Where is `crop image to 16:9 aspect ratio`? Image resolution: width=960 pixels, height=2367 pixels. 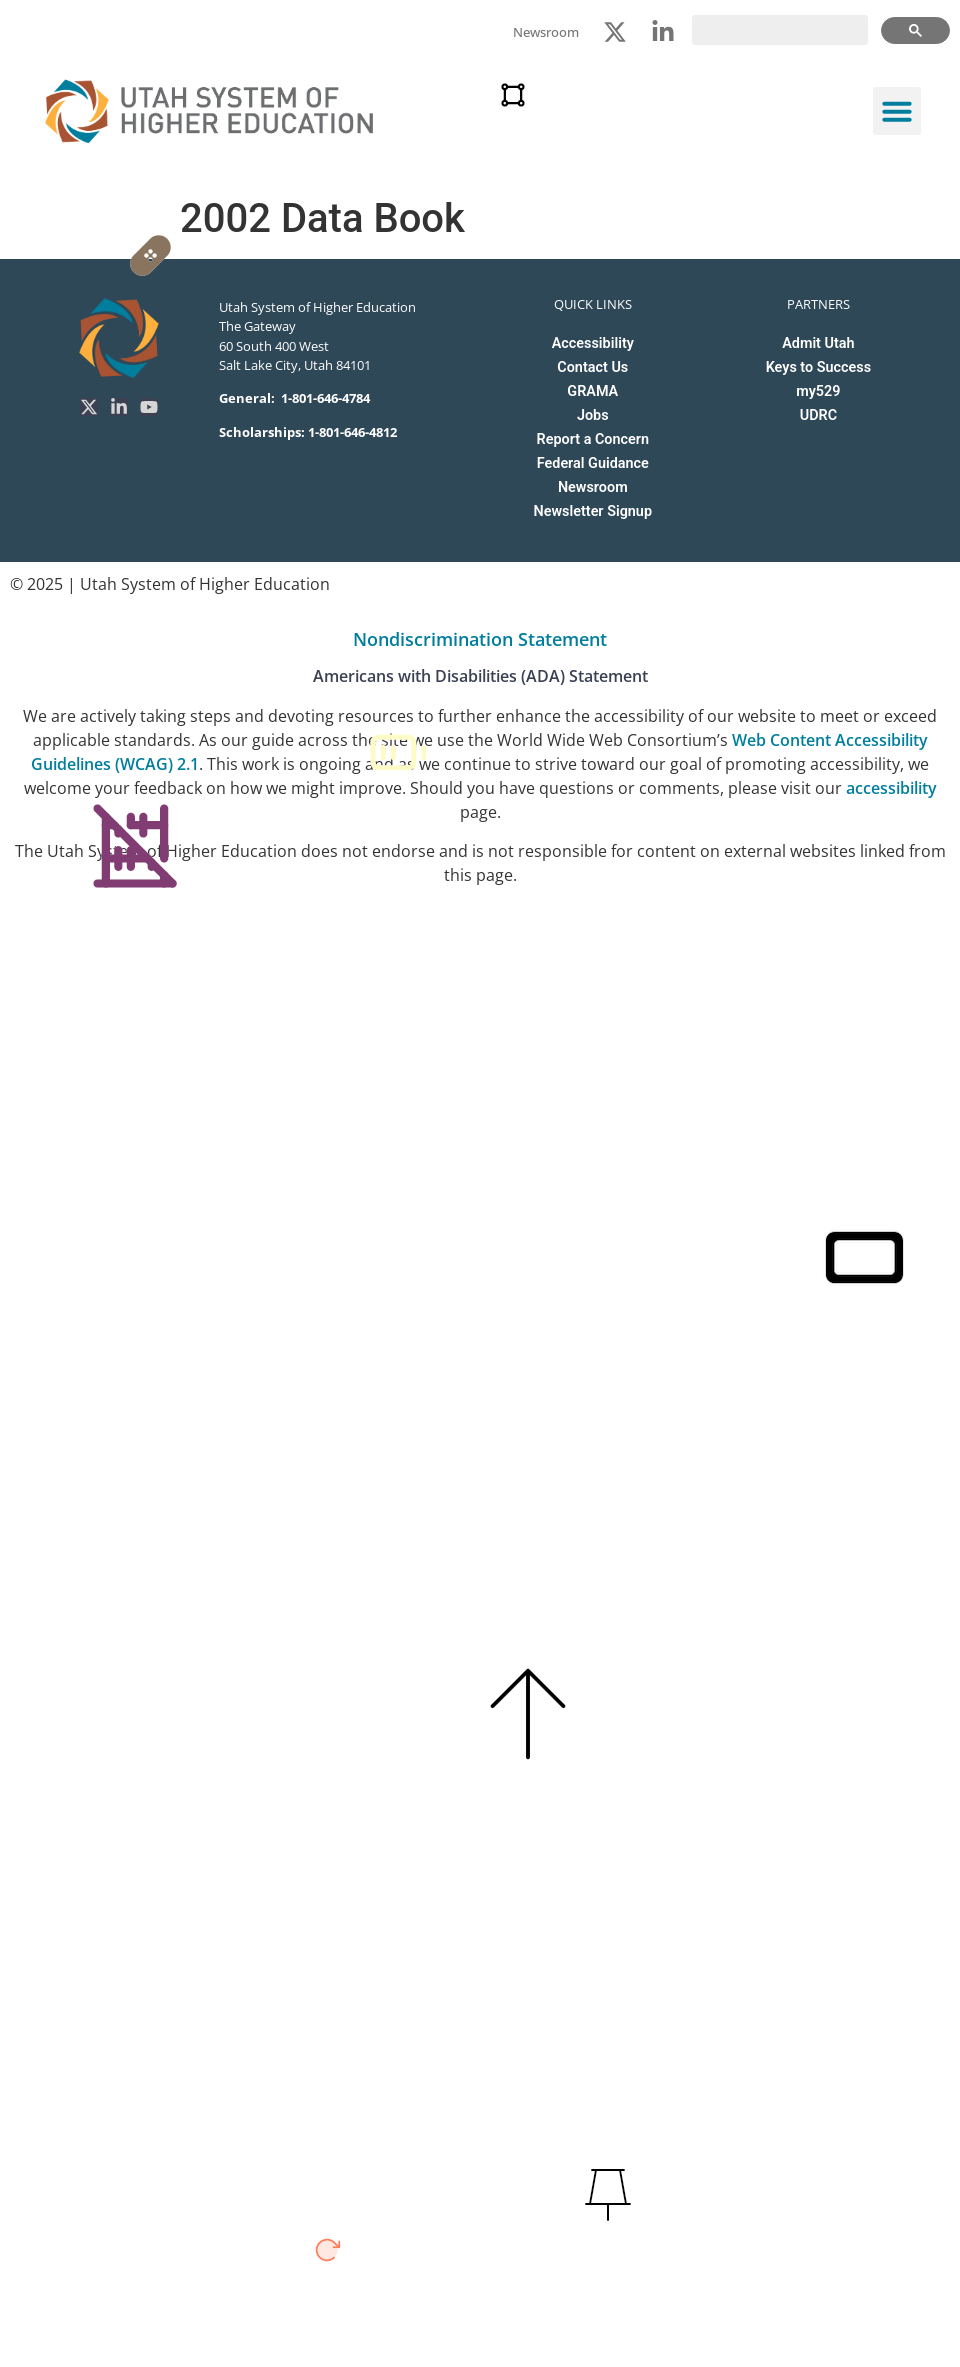
crop image to 16:9 aspect ratio is located at coordinates (864, 1257).